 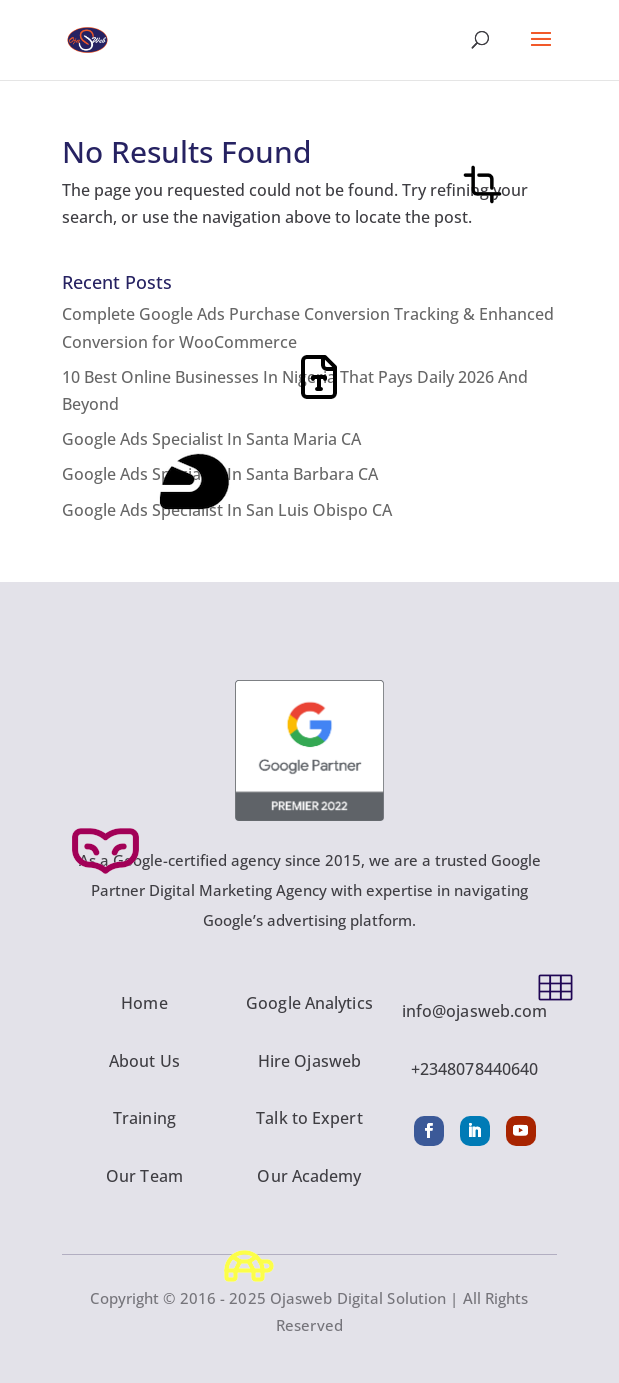 I want to click on indicates slow loading or processing speed, so click(x=249, y=1266).